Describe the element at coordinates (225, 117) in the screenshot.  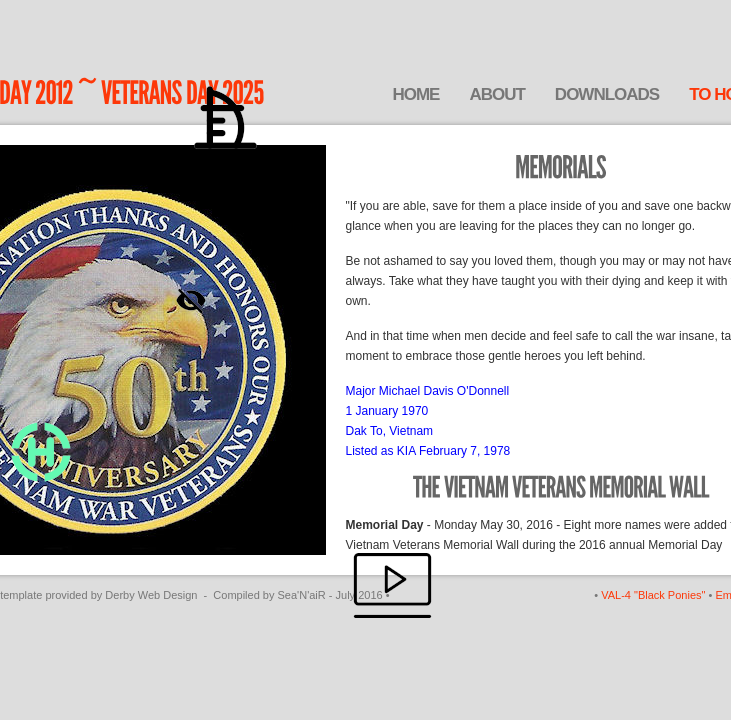
I see `view landmark or tourist attraction` at that location.